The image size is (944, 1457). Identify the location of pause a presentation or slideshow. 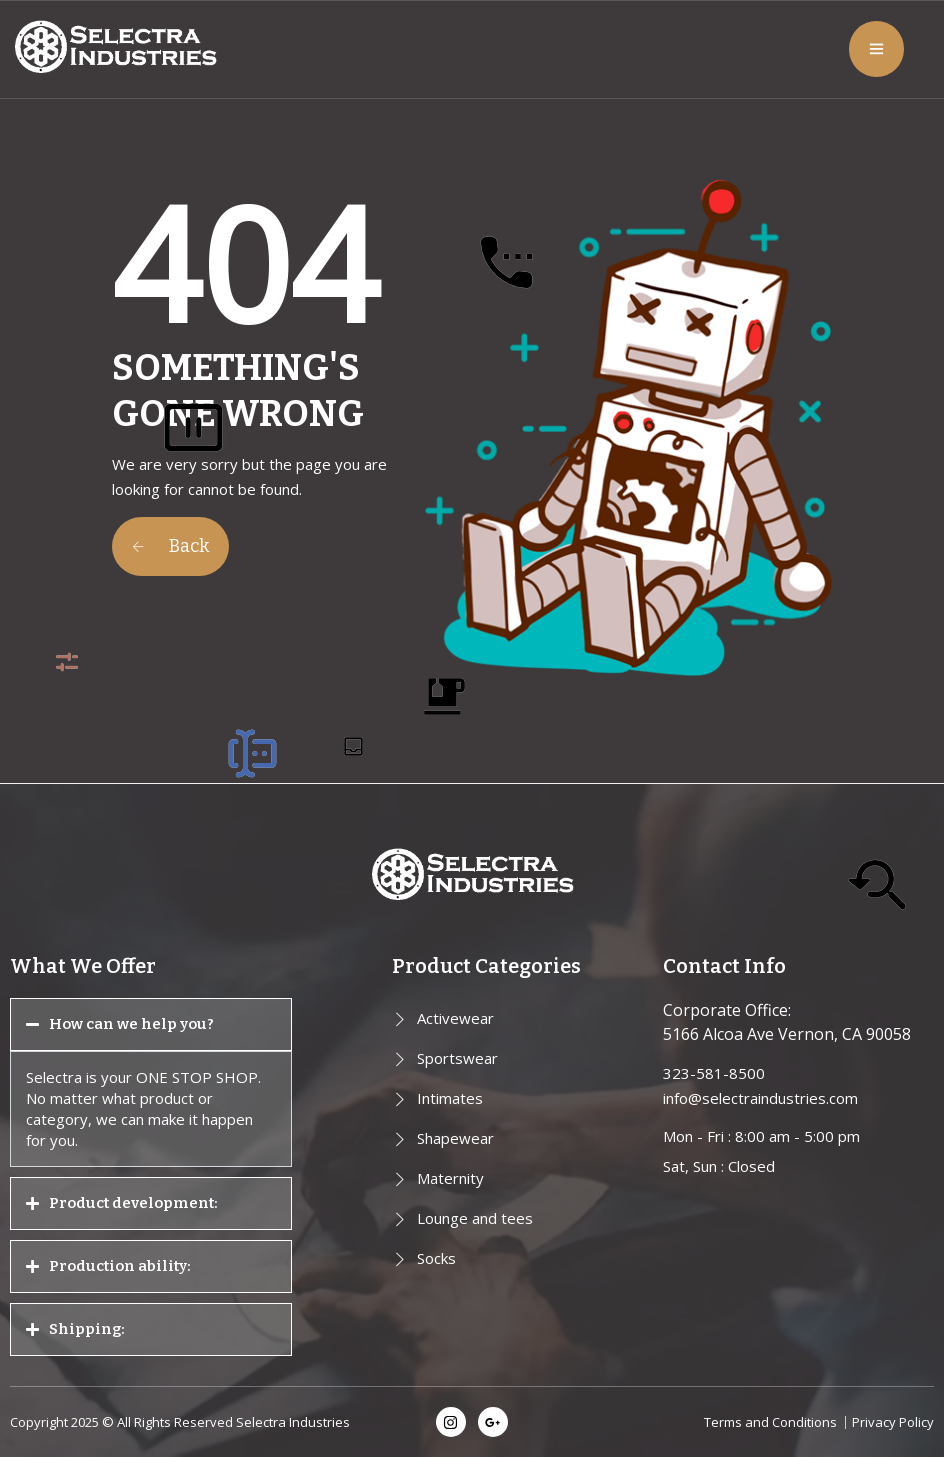
(193, 427).